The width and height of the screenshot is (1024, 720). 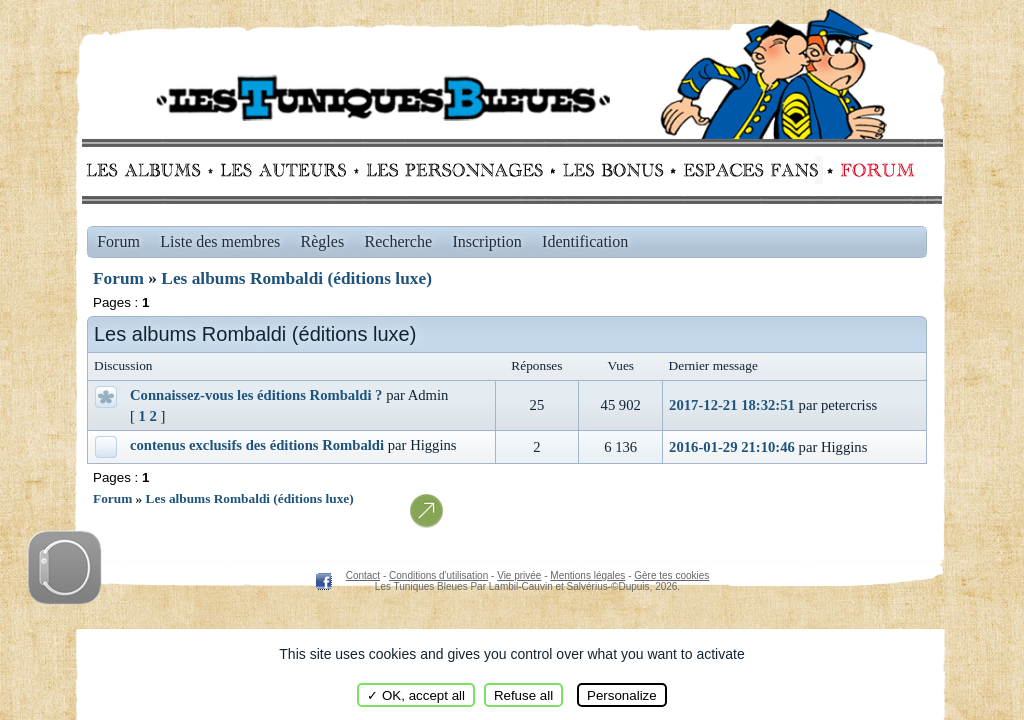 I want to click on indicates a symbolic link or shortcut to another file, so click(x=426, y=510).